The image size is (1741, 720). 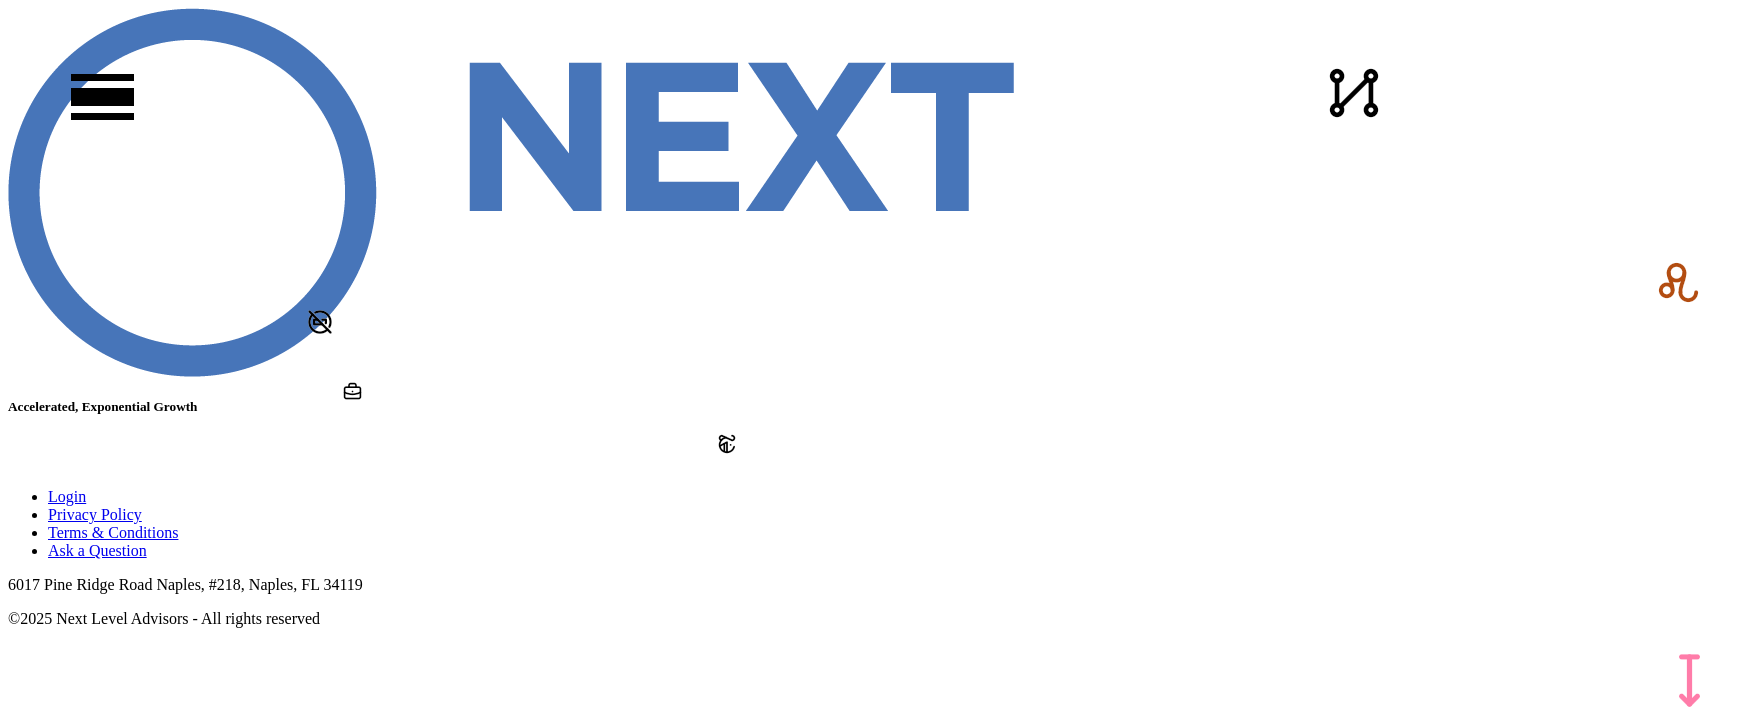 What do you see at coordinates (1354, 93) in the screenshot?
I see `connect nodes or data points` at bounding box center [1354, 93].